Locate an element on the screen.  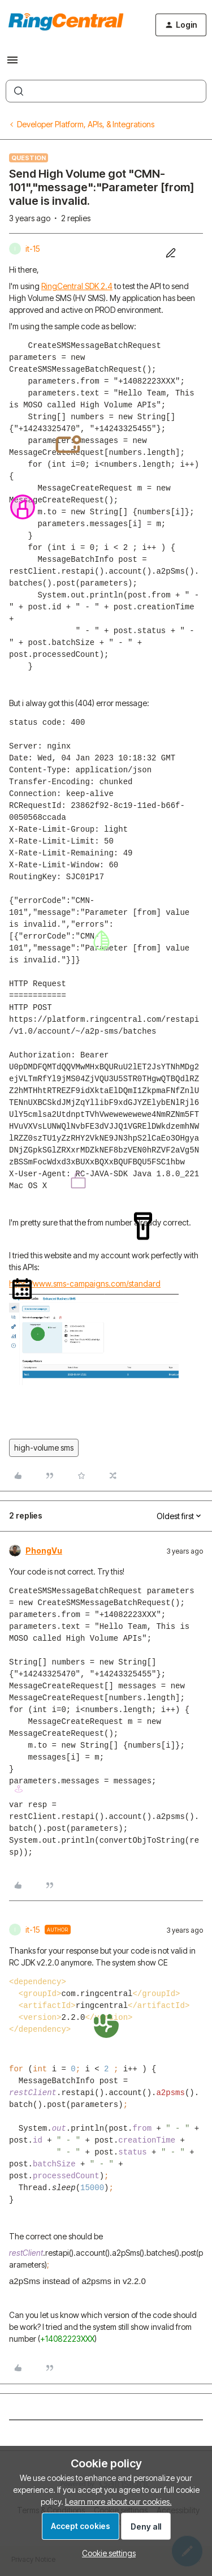
activate highlighter tool for text markup is located at coordinates (23, 507).